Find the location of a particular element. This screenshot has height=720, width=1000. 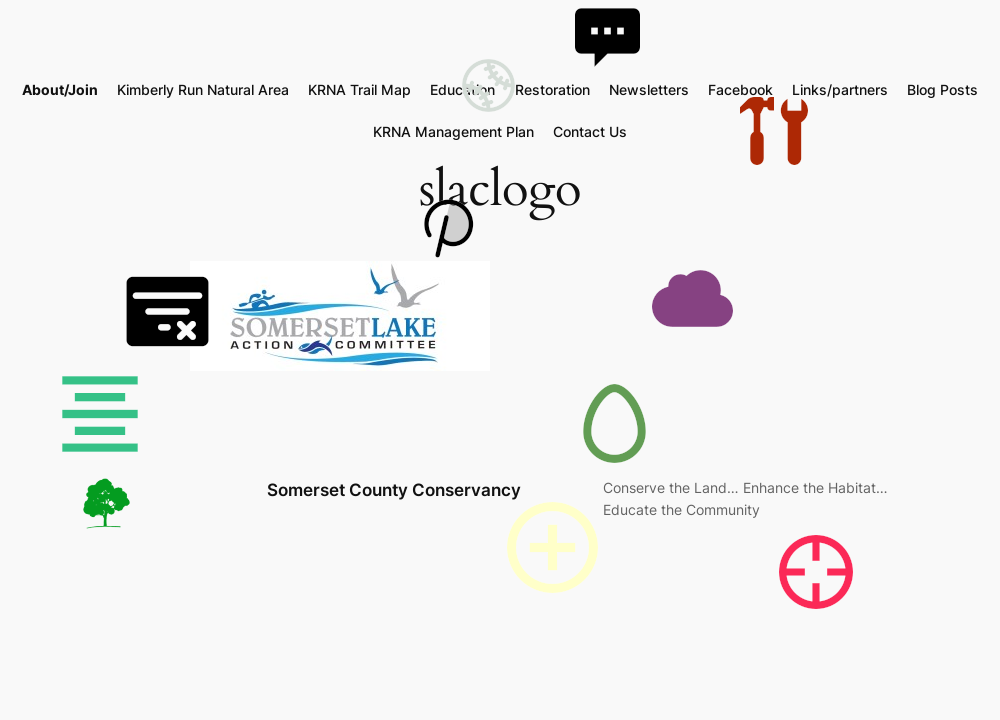

cloud storage or sync status is located at coordinates (692, 298).